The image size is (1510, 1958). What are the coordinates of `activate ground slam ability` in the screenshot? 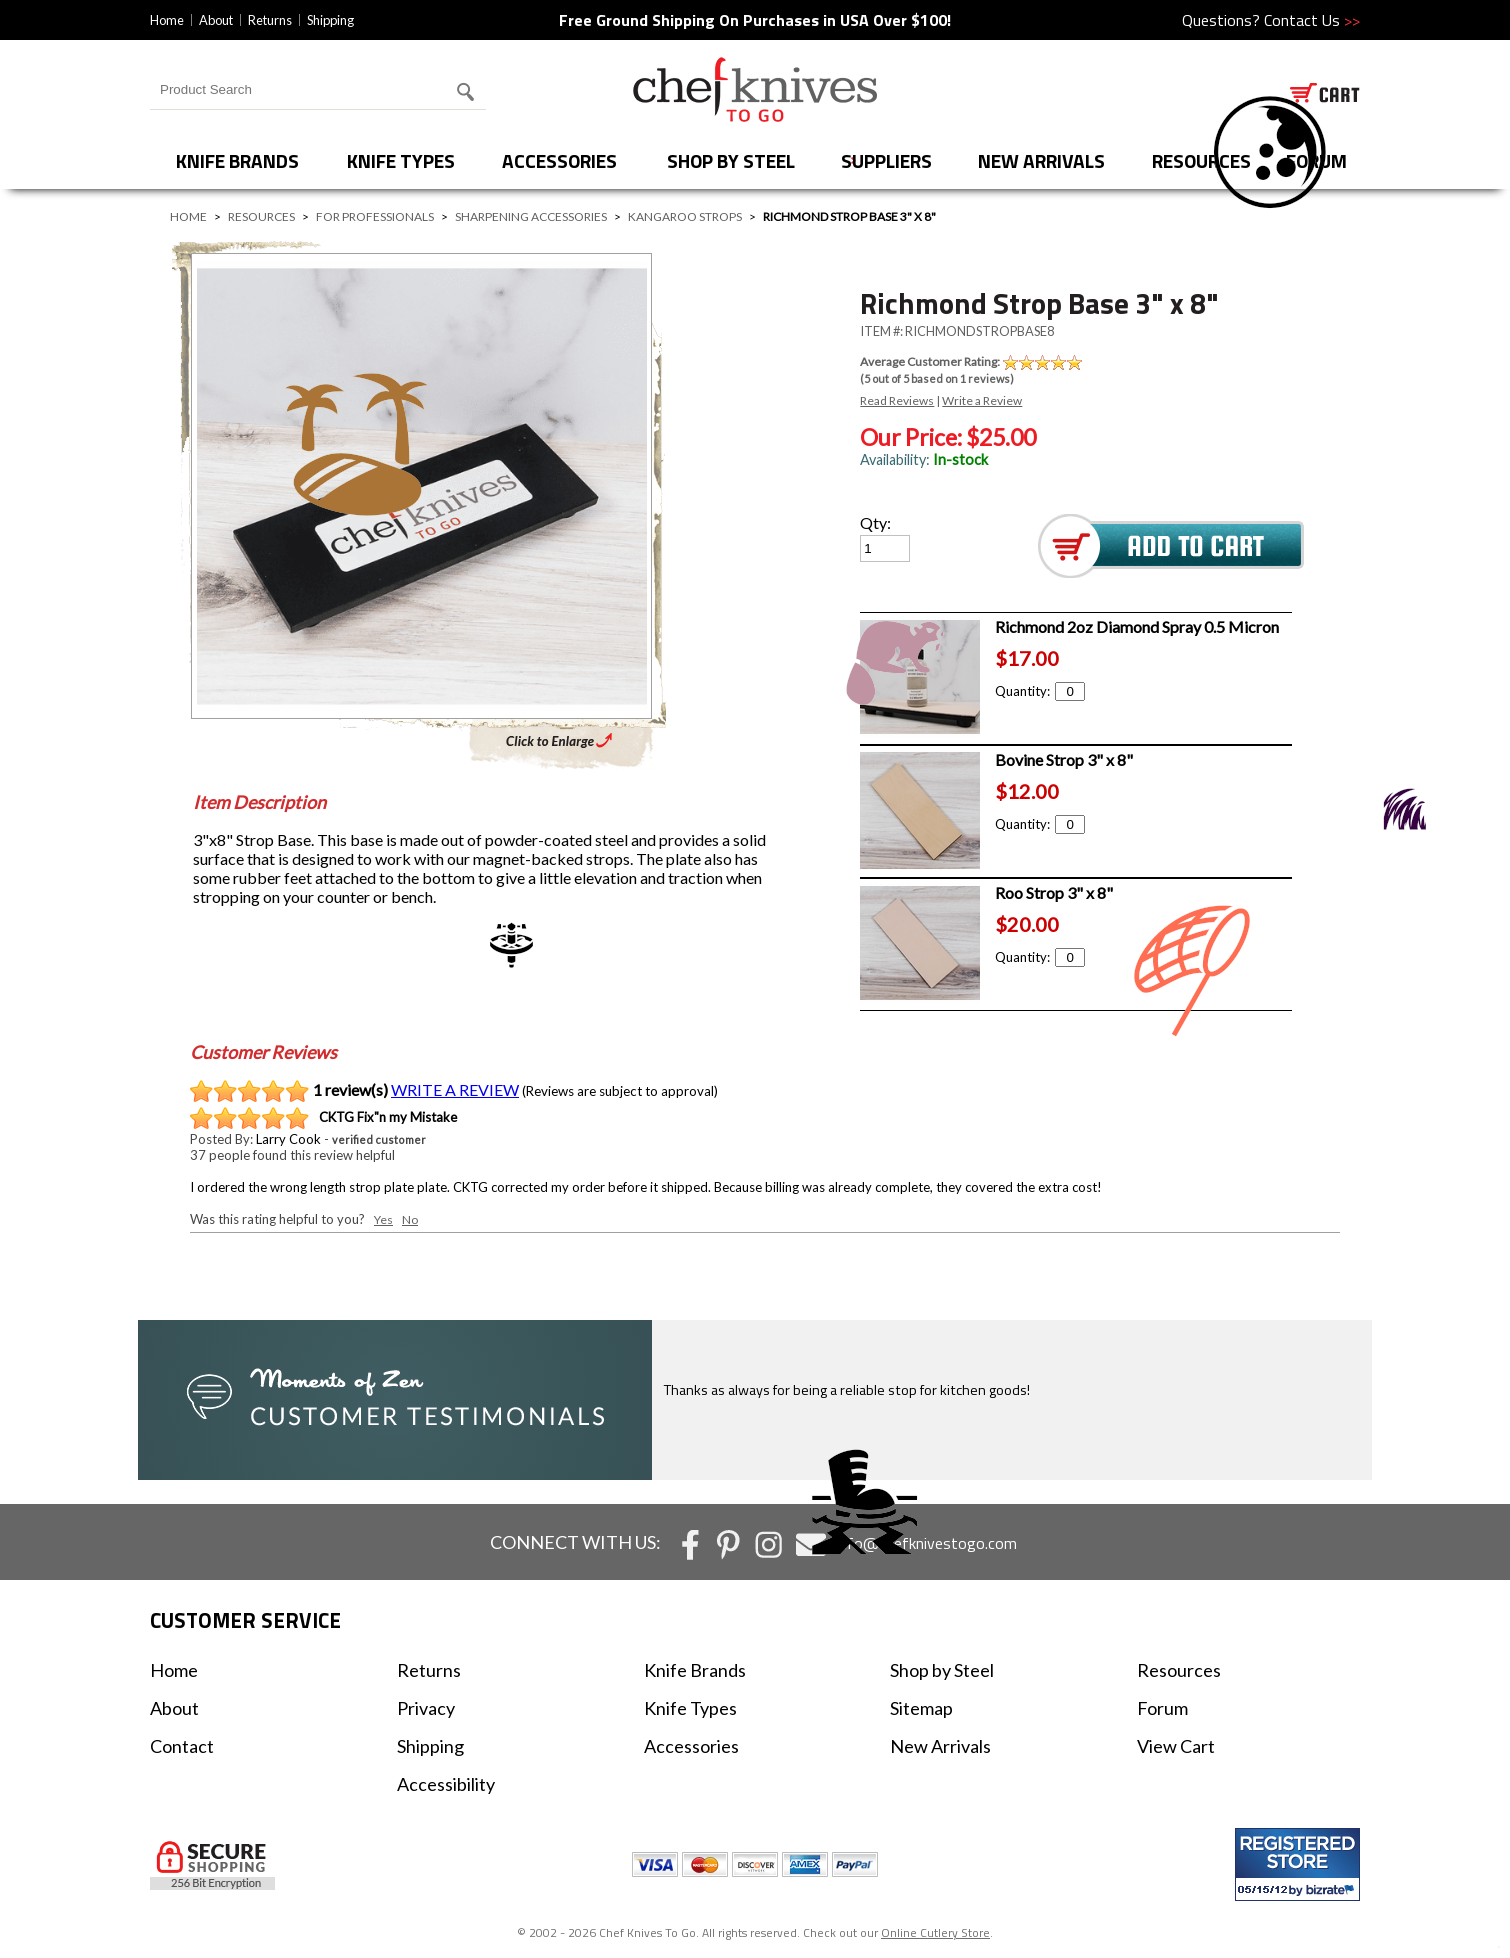 It's located at (864, 1501).